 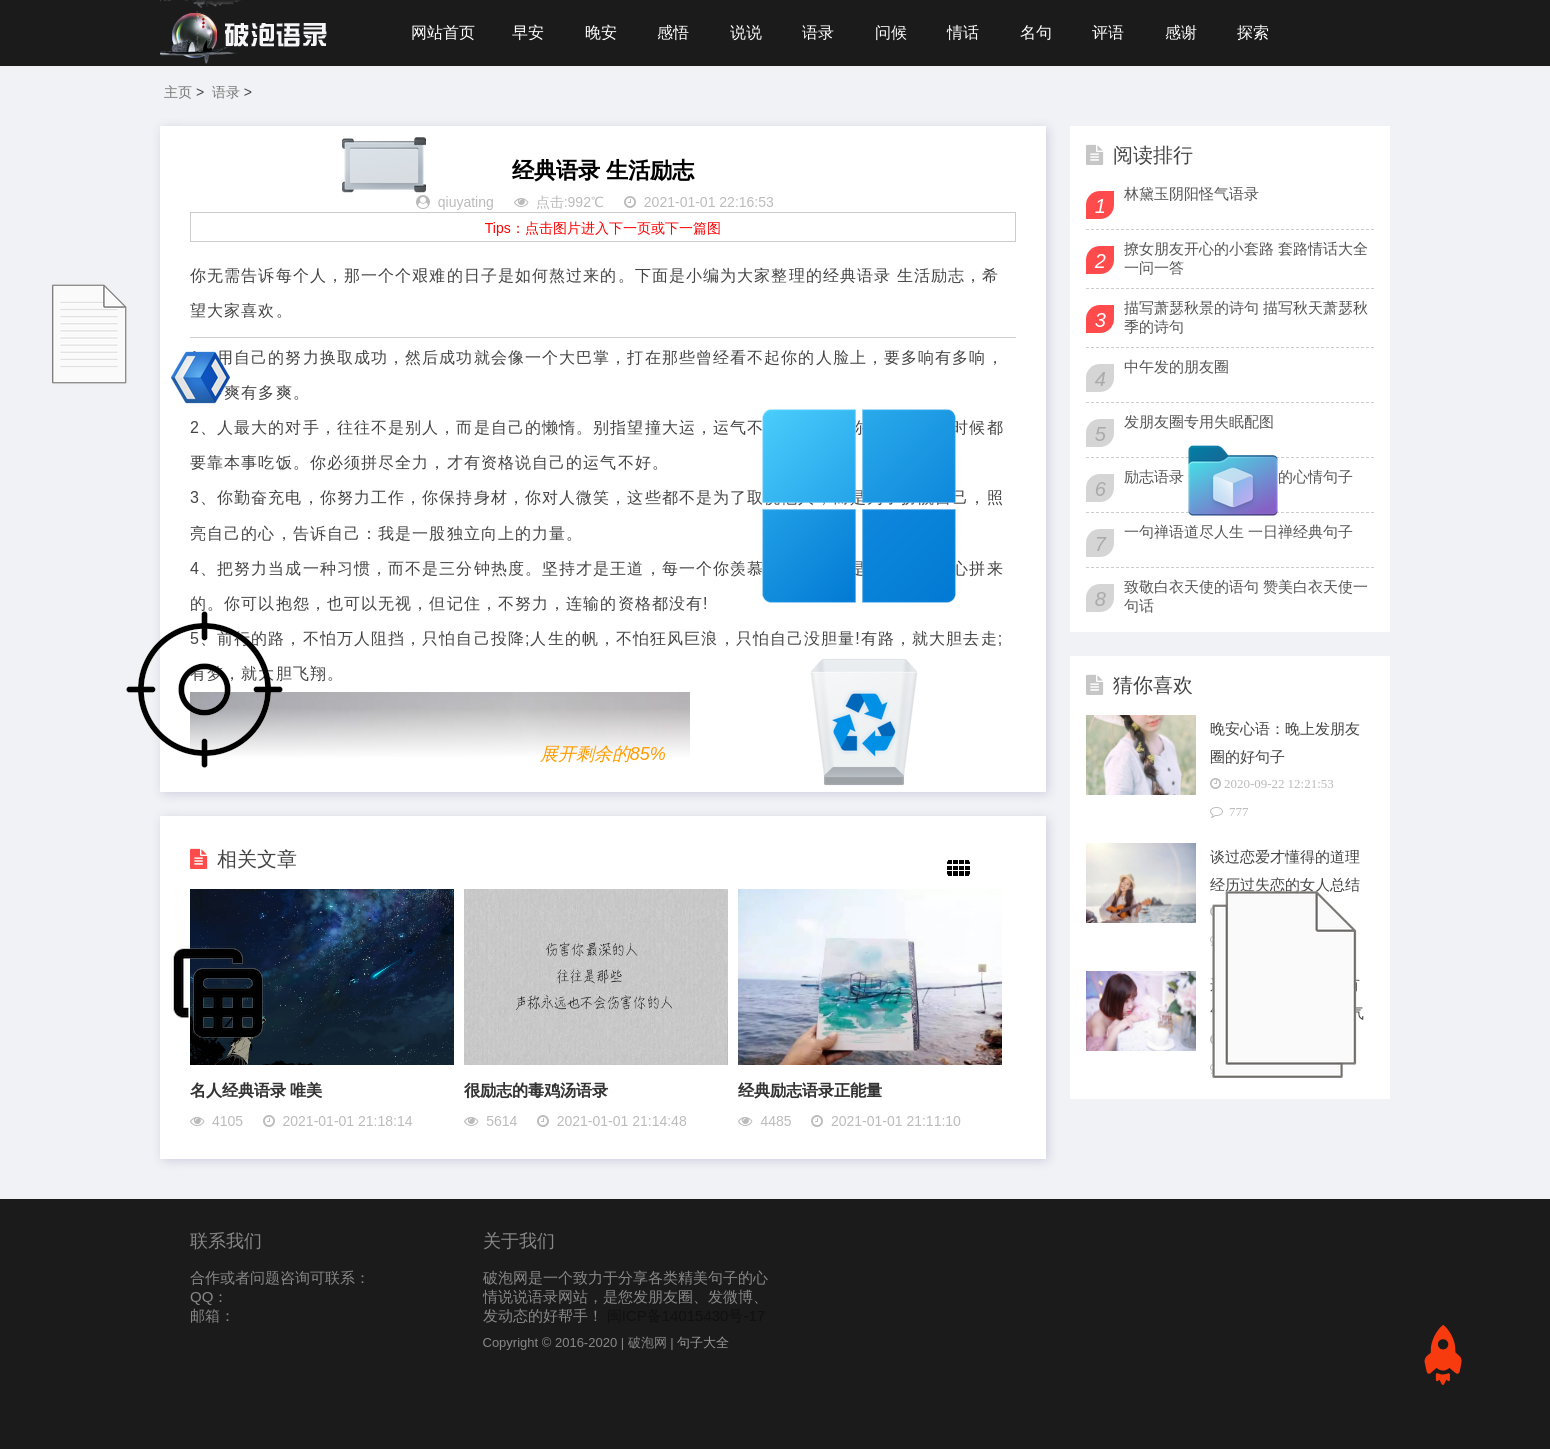 What do you see at coordinates (204, 689) in the screenshot?
I see `center or focus on current location` at bounding box center [204, 689].